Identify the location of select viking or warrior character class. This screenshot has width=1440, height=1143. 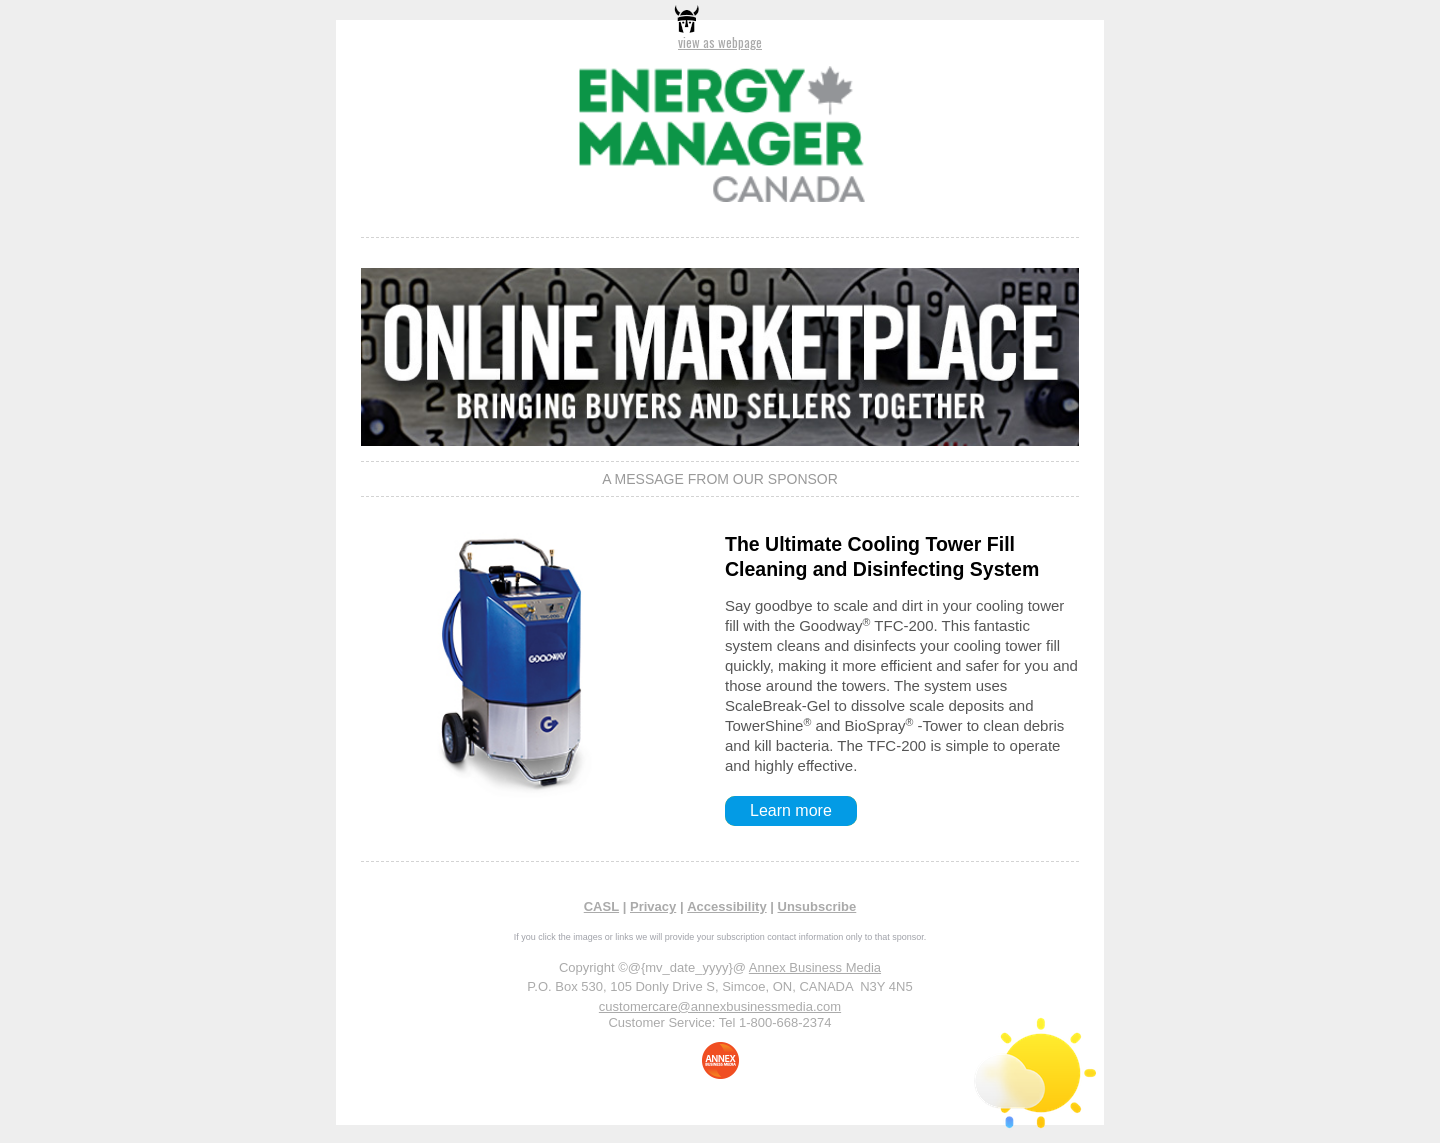
(687, 19).